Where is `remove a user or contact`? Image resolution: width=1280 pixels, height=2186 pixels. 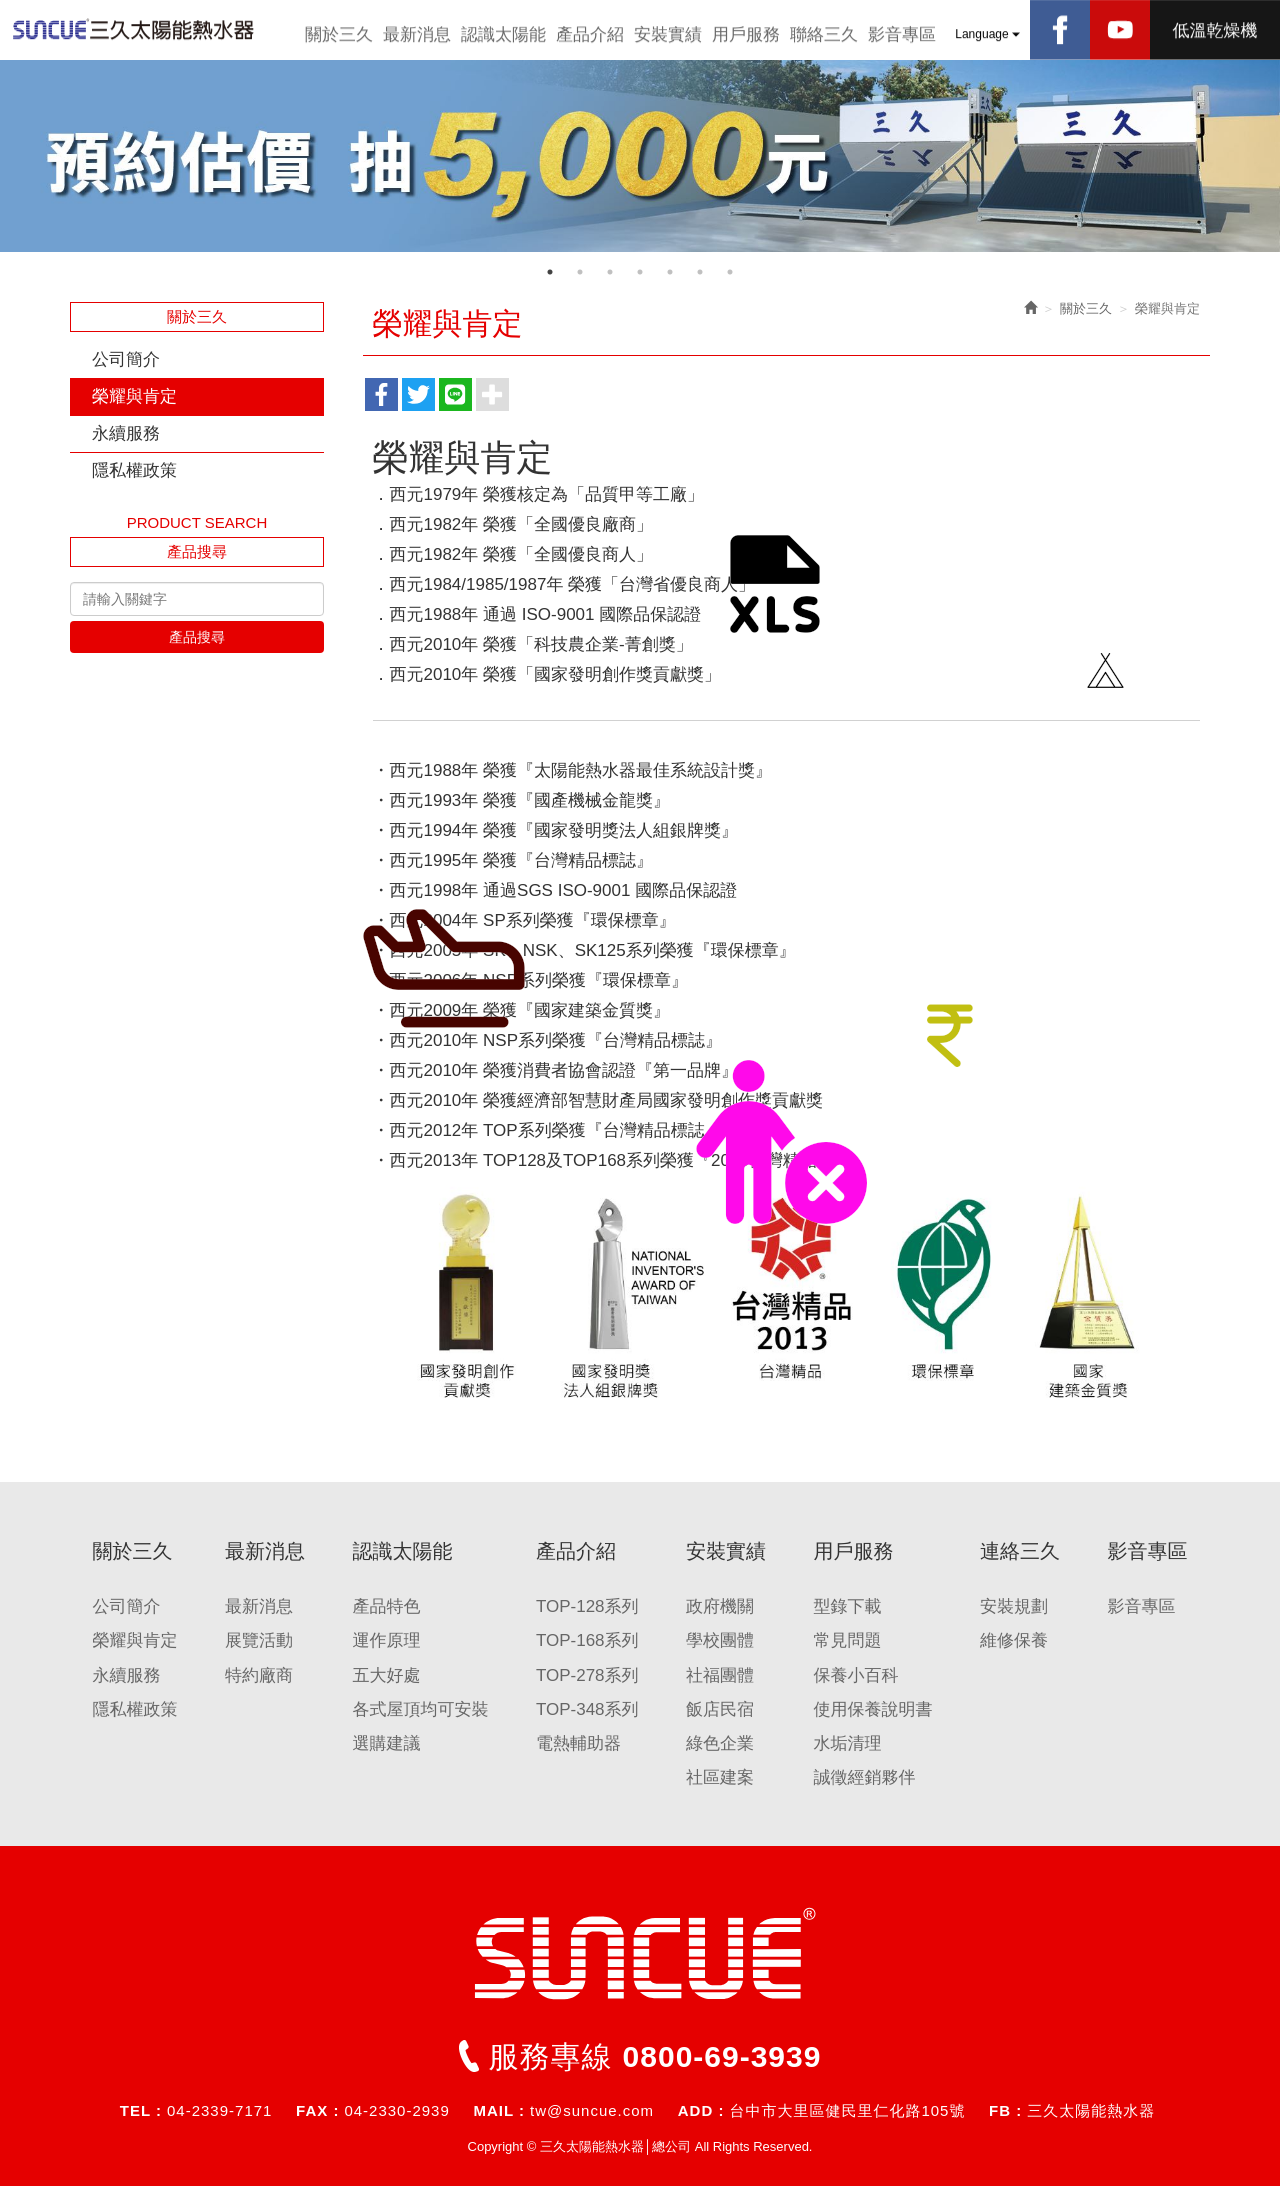 remove a user or contact is located at coordinates (776, 1142).